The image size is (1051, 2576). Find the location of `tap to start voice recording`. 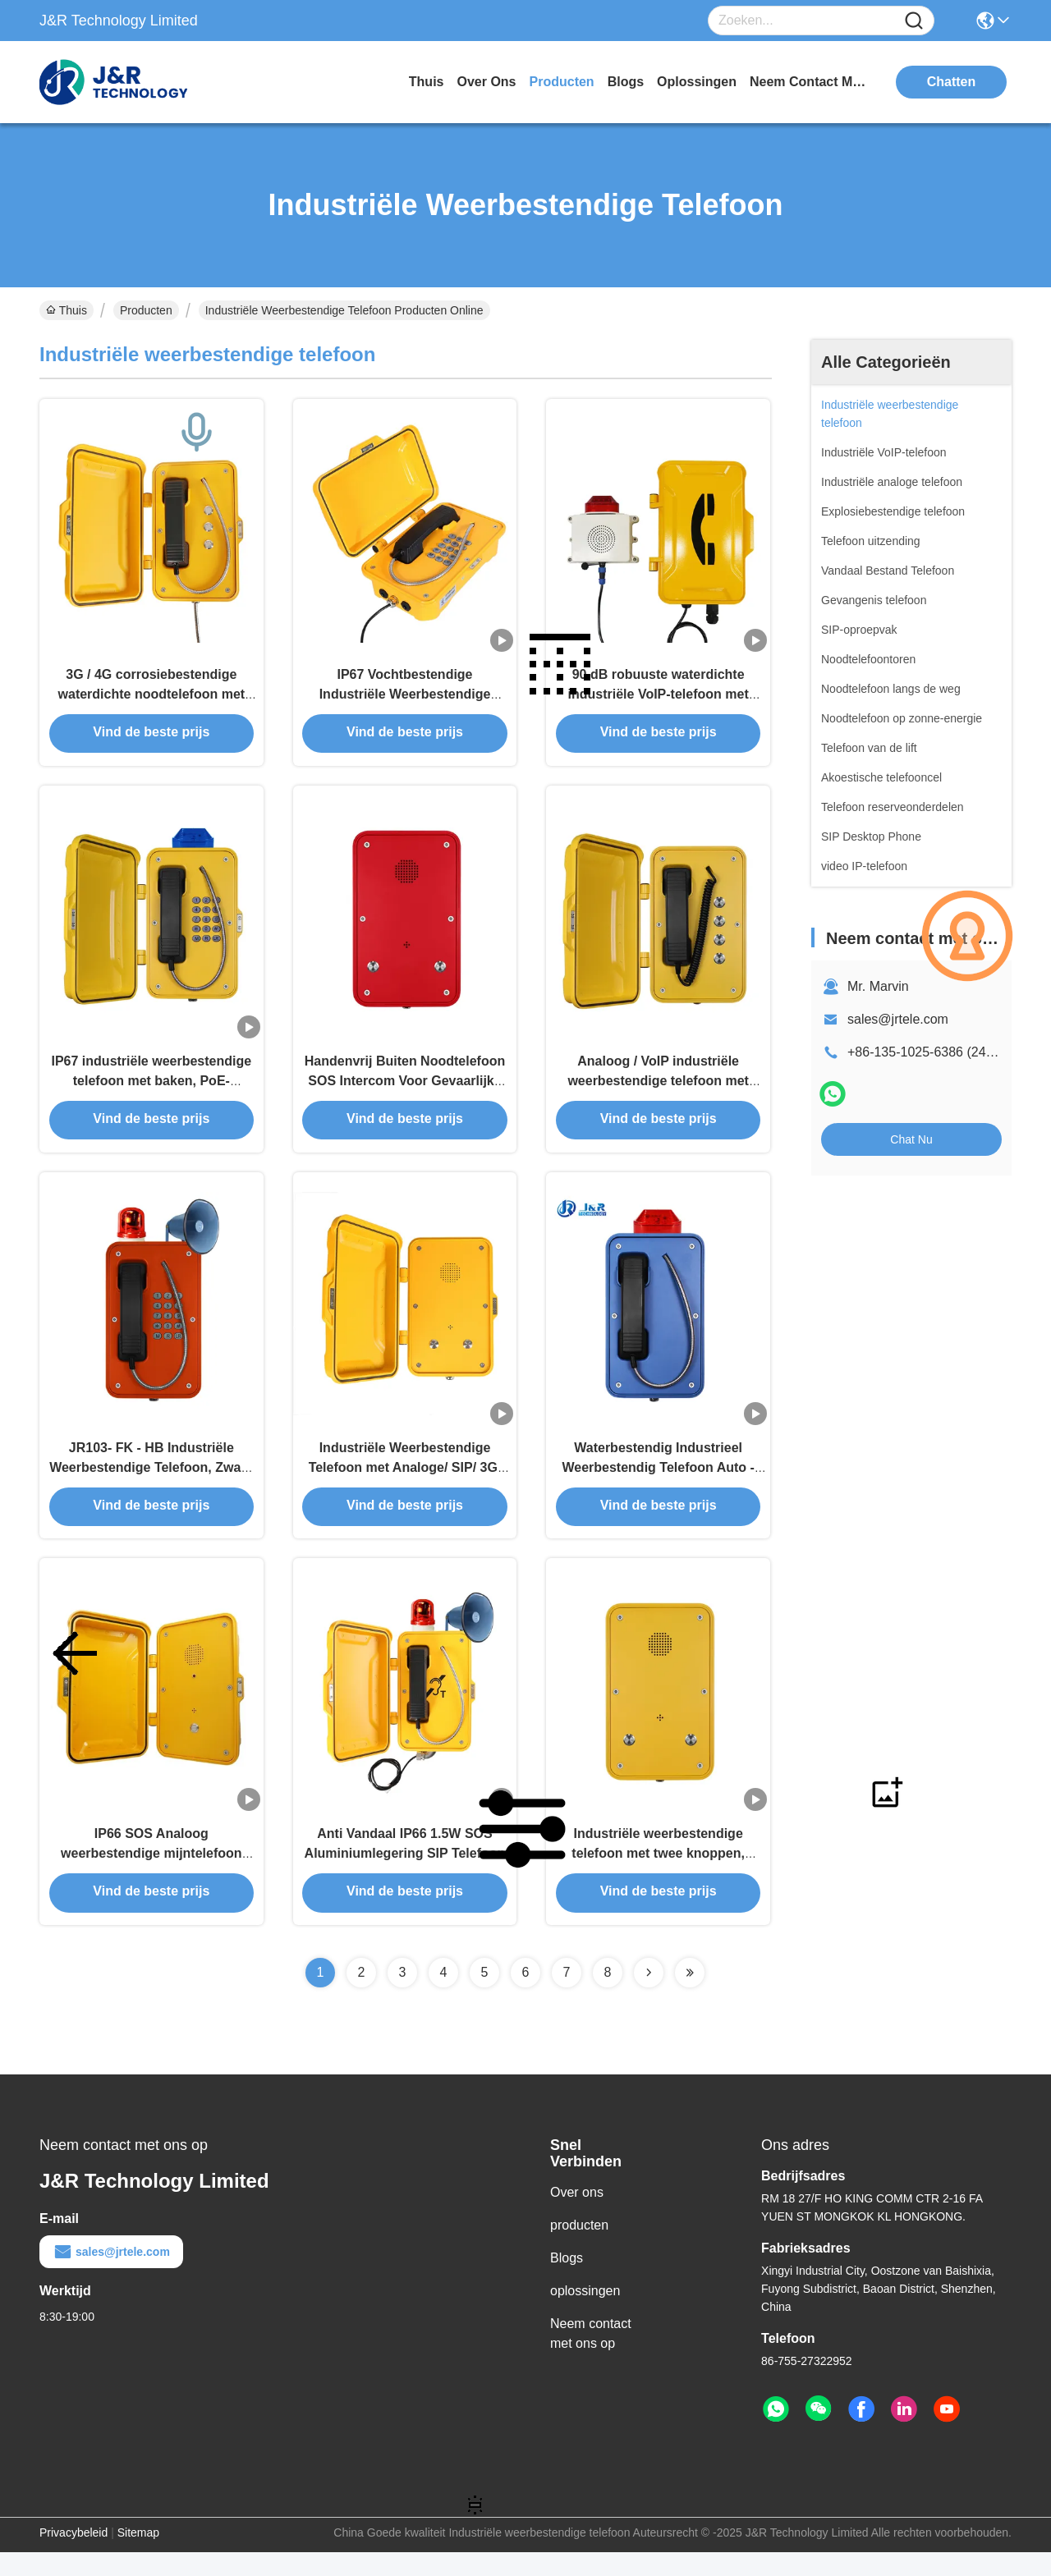

tap to start voice recording is located at coordinates (196, 431).